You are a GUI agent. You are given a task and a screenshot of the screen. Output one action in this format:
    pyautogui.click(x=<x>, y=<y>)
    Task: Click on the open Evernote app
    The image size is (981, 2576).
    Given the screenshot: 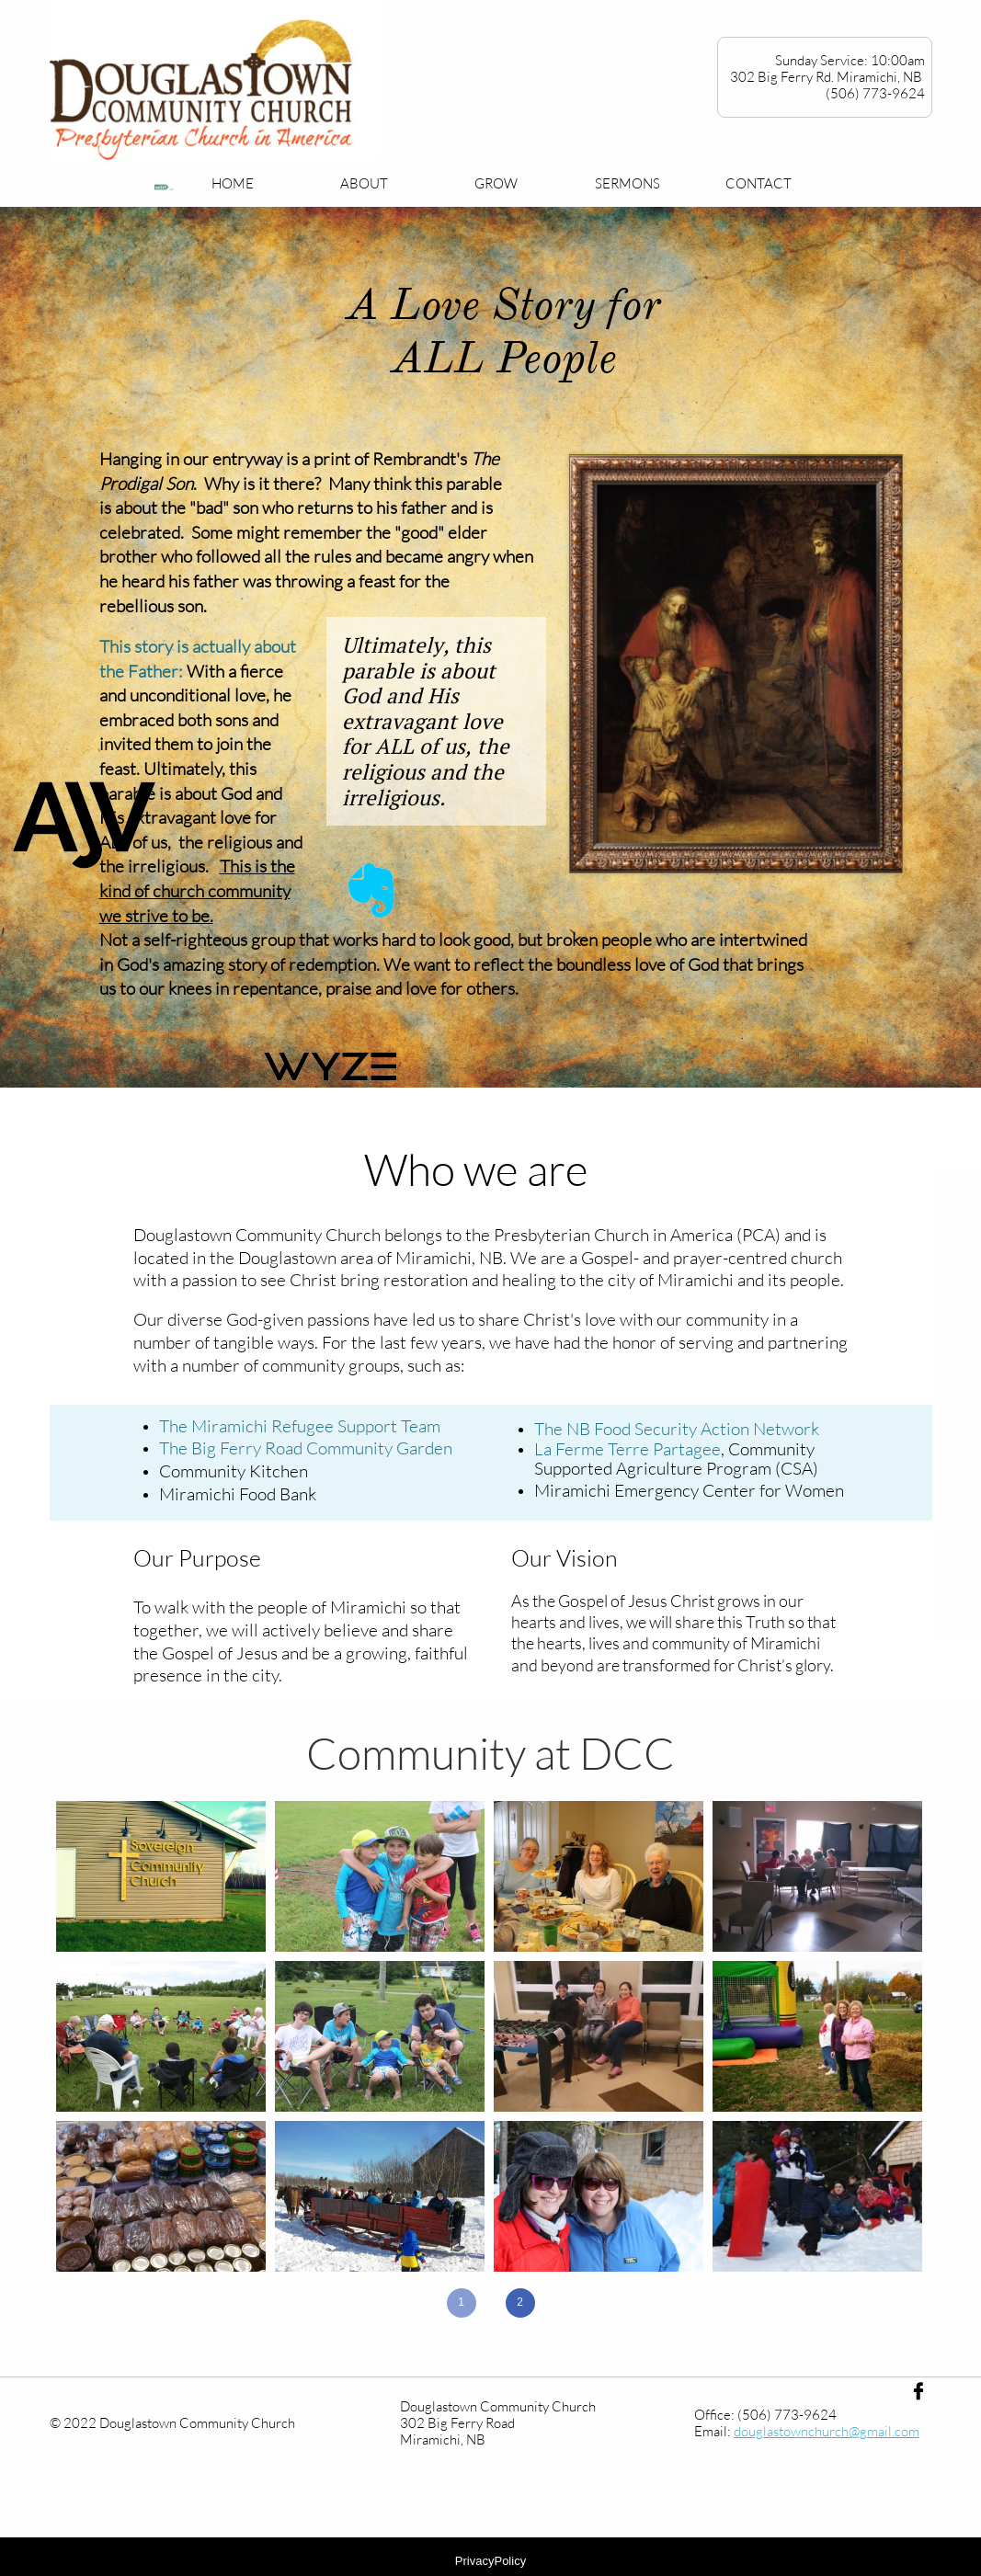 What is the action you would take?
    pyautogui.click(x=371, y=890)
    